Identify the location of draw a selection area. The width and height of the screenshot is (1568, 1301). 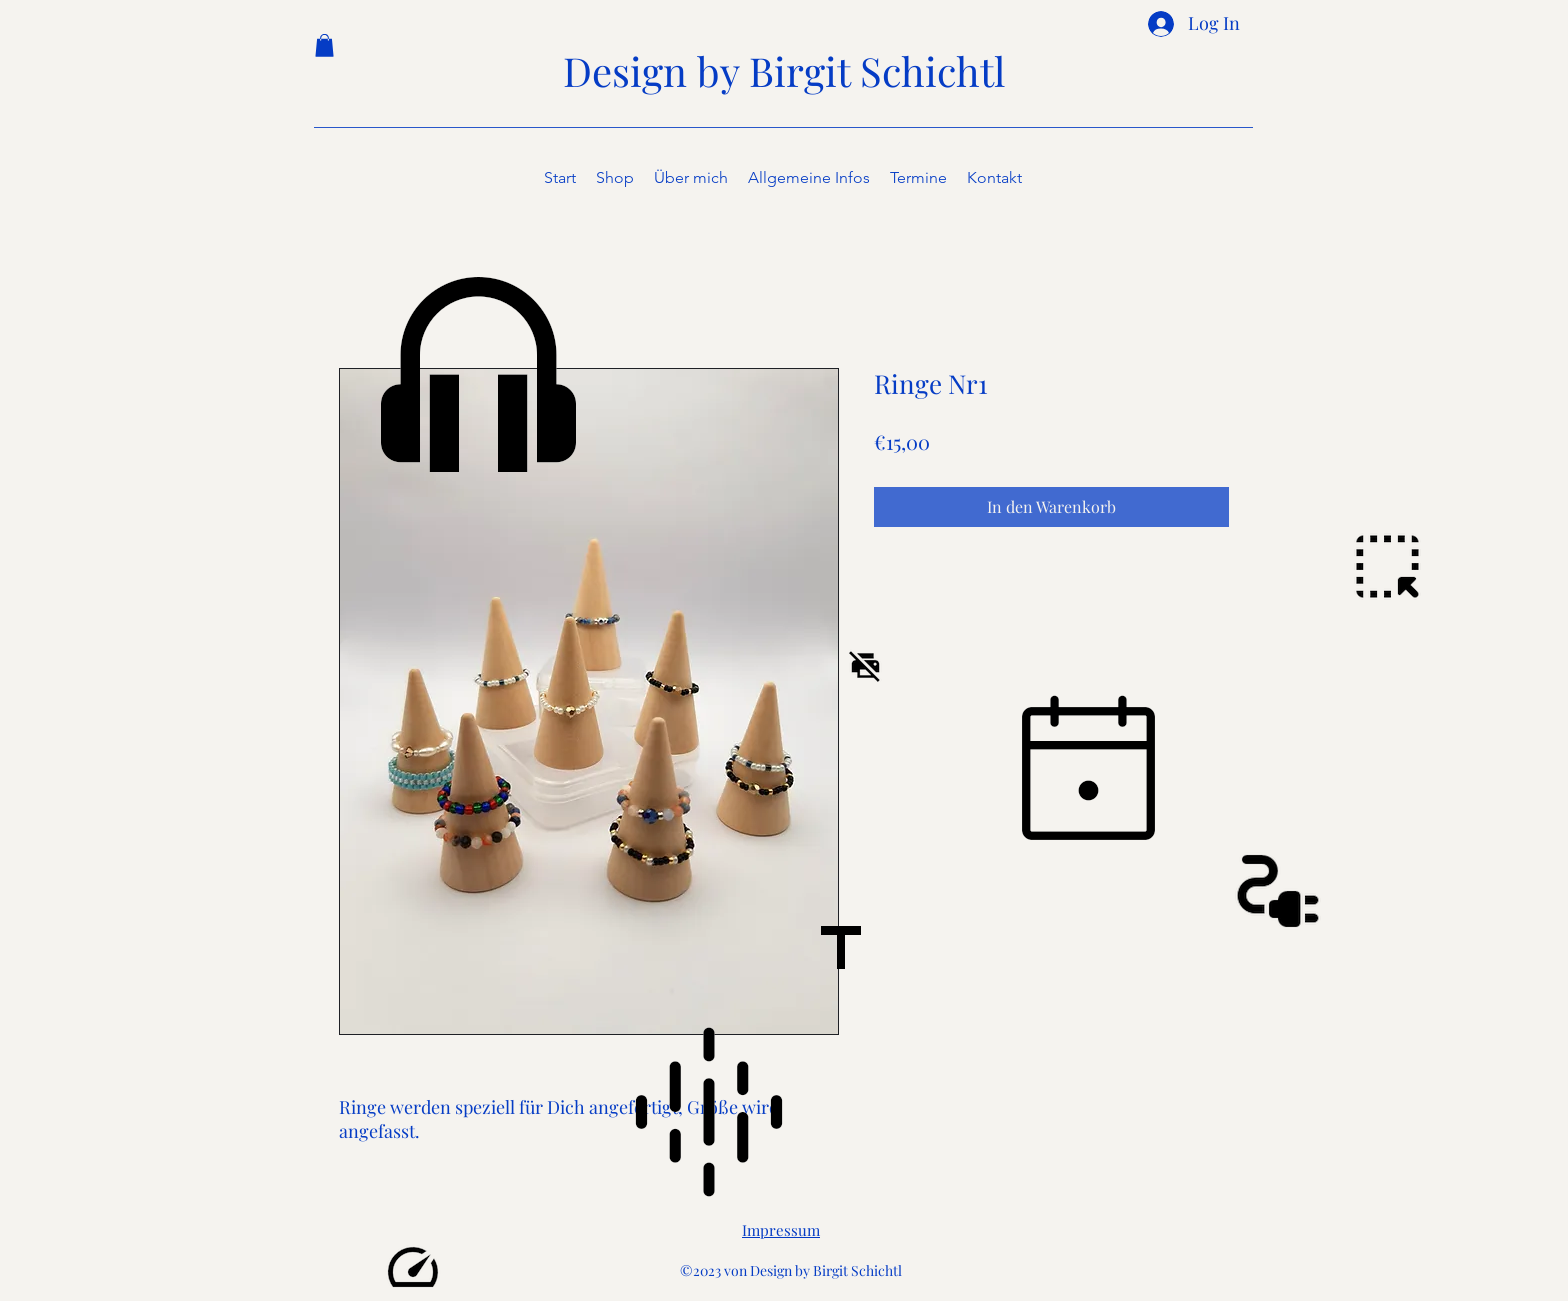
(1387, 566).